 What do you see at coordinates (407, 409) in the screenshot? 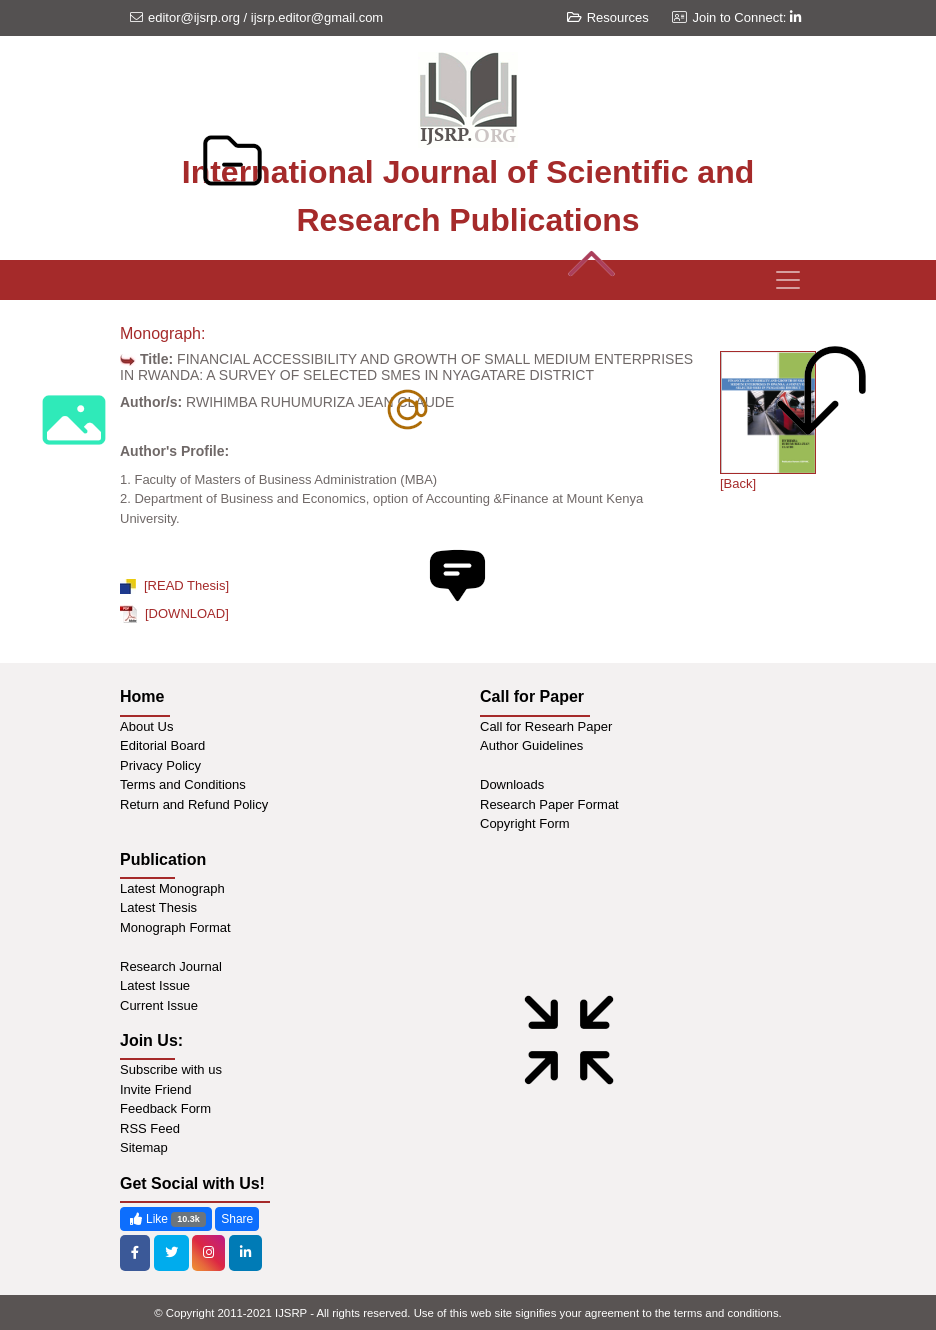
I see `mention a user or tag someone` at bounding box center [407, 409].